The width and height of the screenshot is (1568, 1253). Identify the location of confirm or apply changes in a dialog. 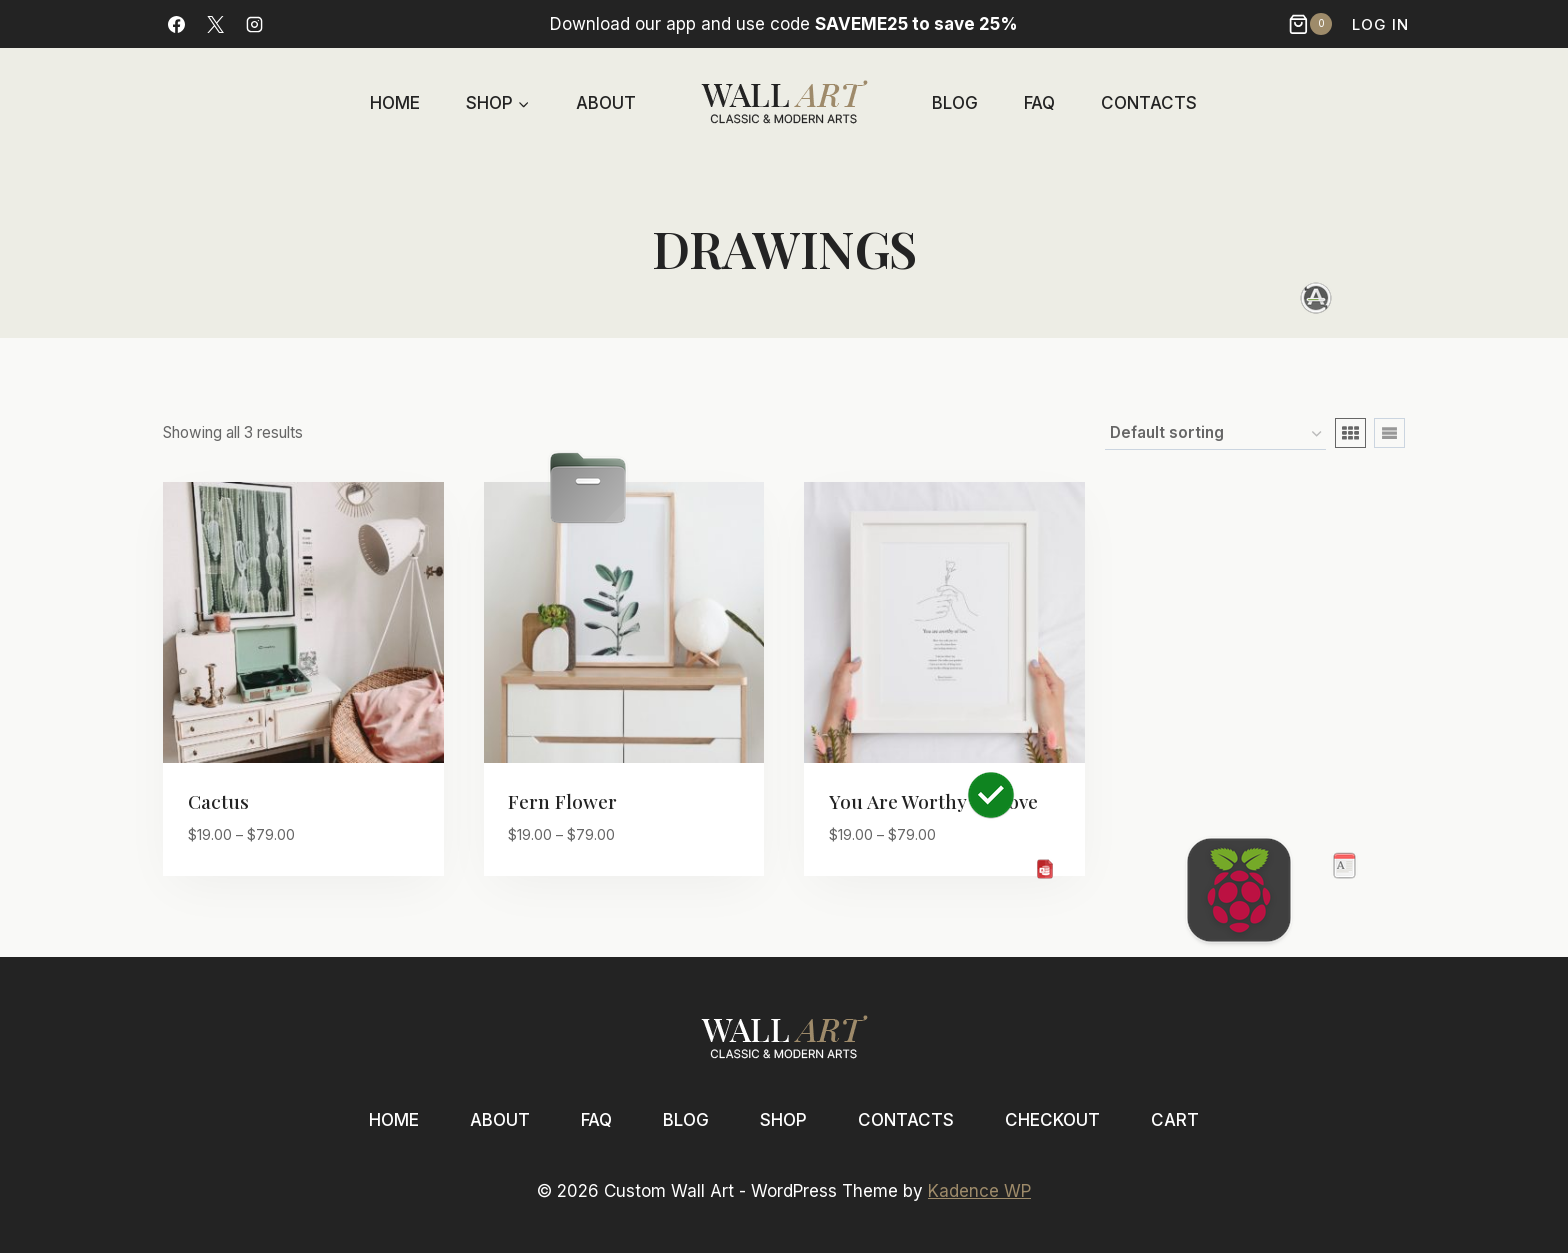
(991, 795).